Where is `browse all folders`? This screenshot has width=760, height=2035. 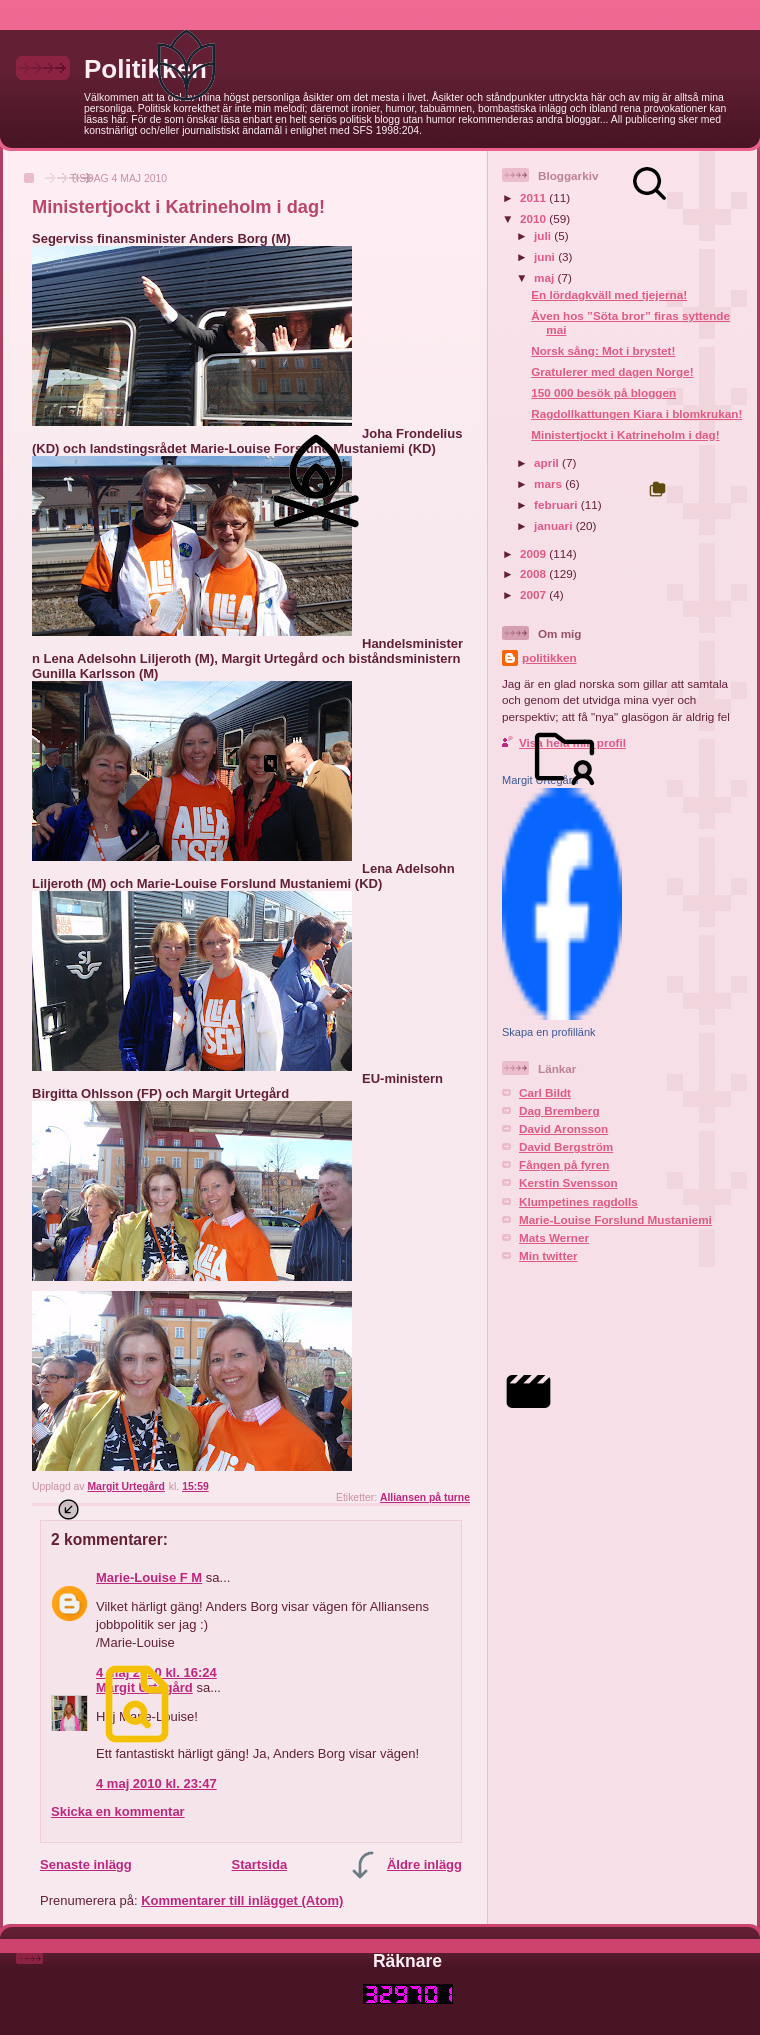
browse all folders is located at coordinates (657, 489).